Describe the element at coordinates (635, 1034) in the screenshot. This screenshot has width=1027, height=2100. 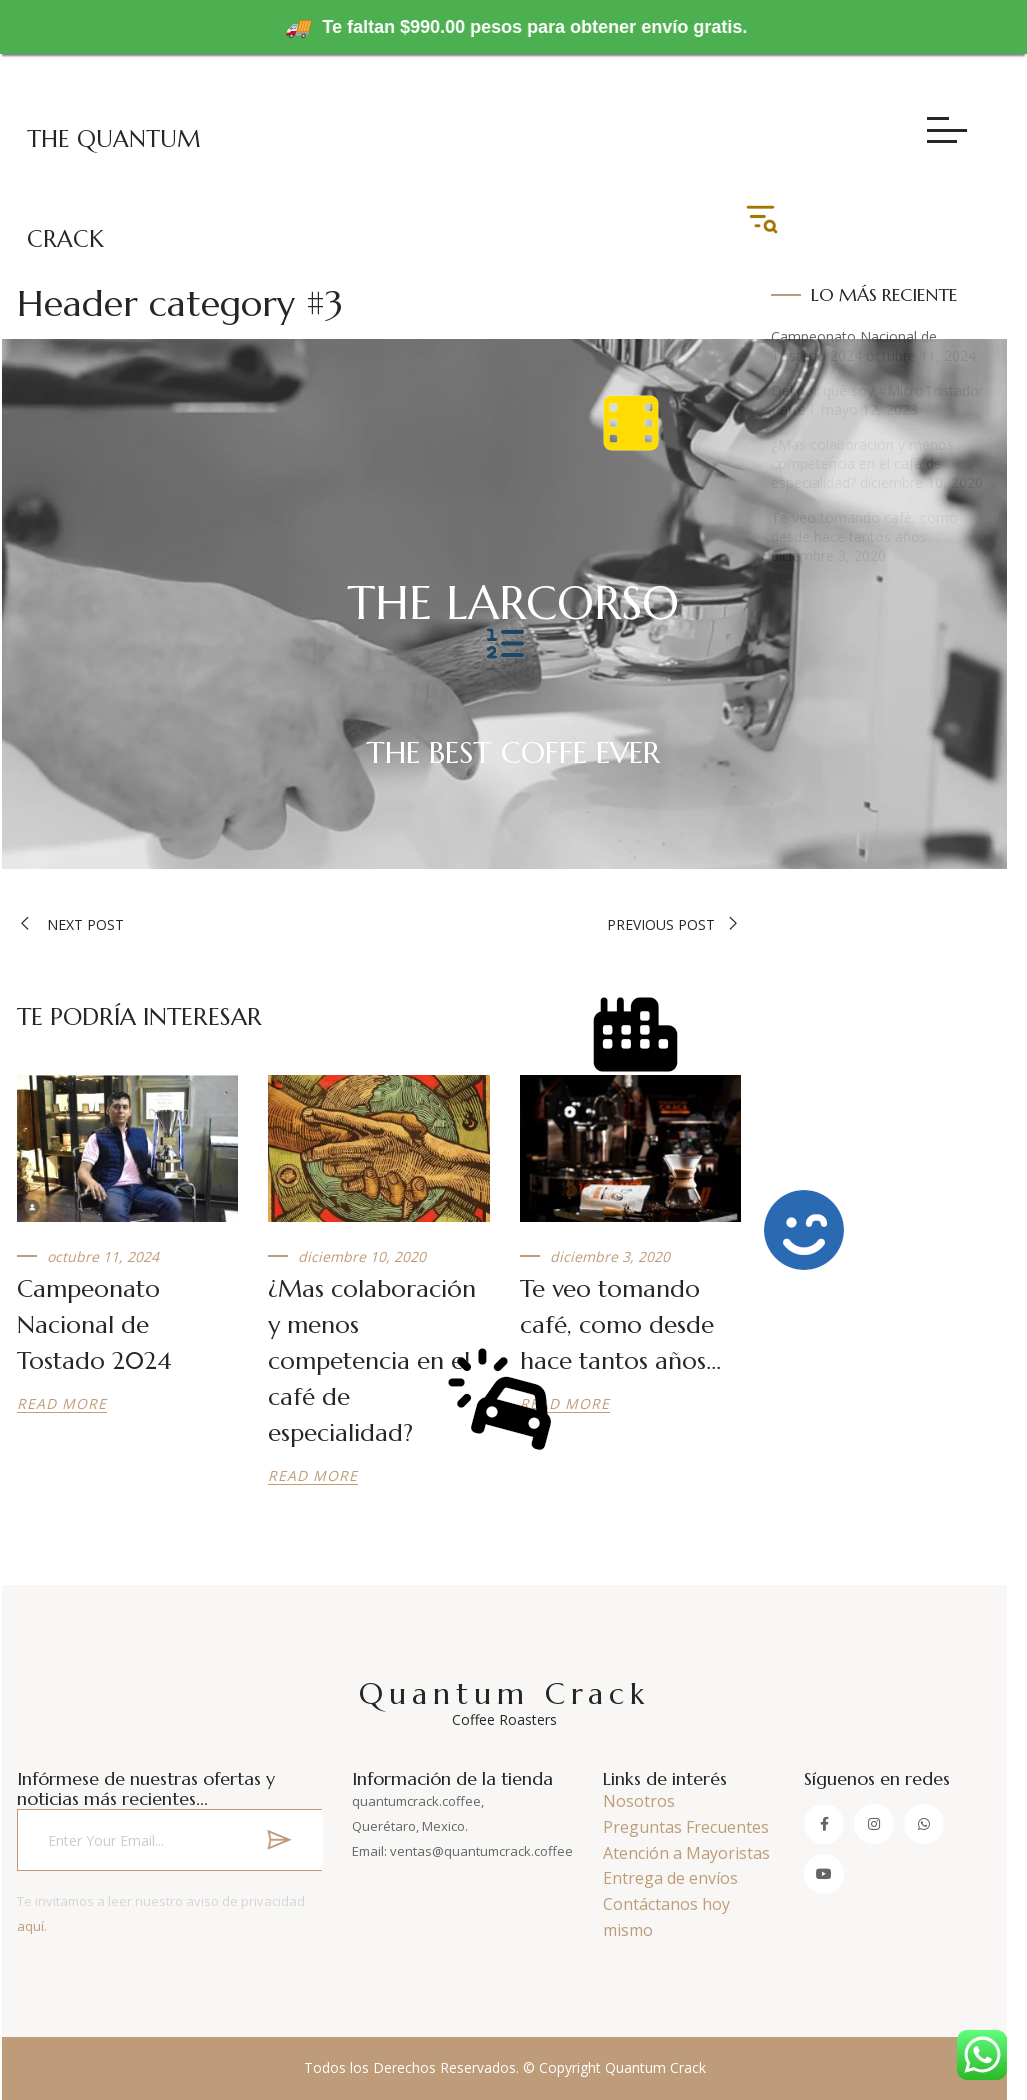
I see `view city or urban location` at that location.